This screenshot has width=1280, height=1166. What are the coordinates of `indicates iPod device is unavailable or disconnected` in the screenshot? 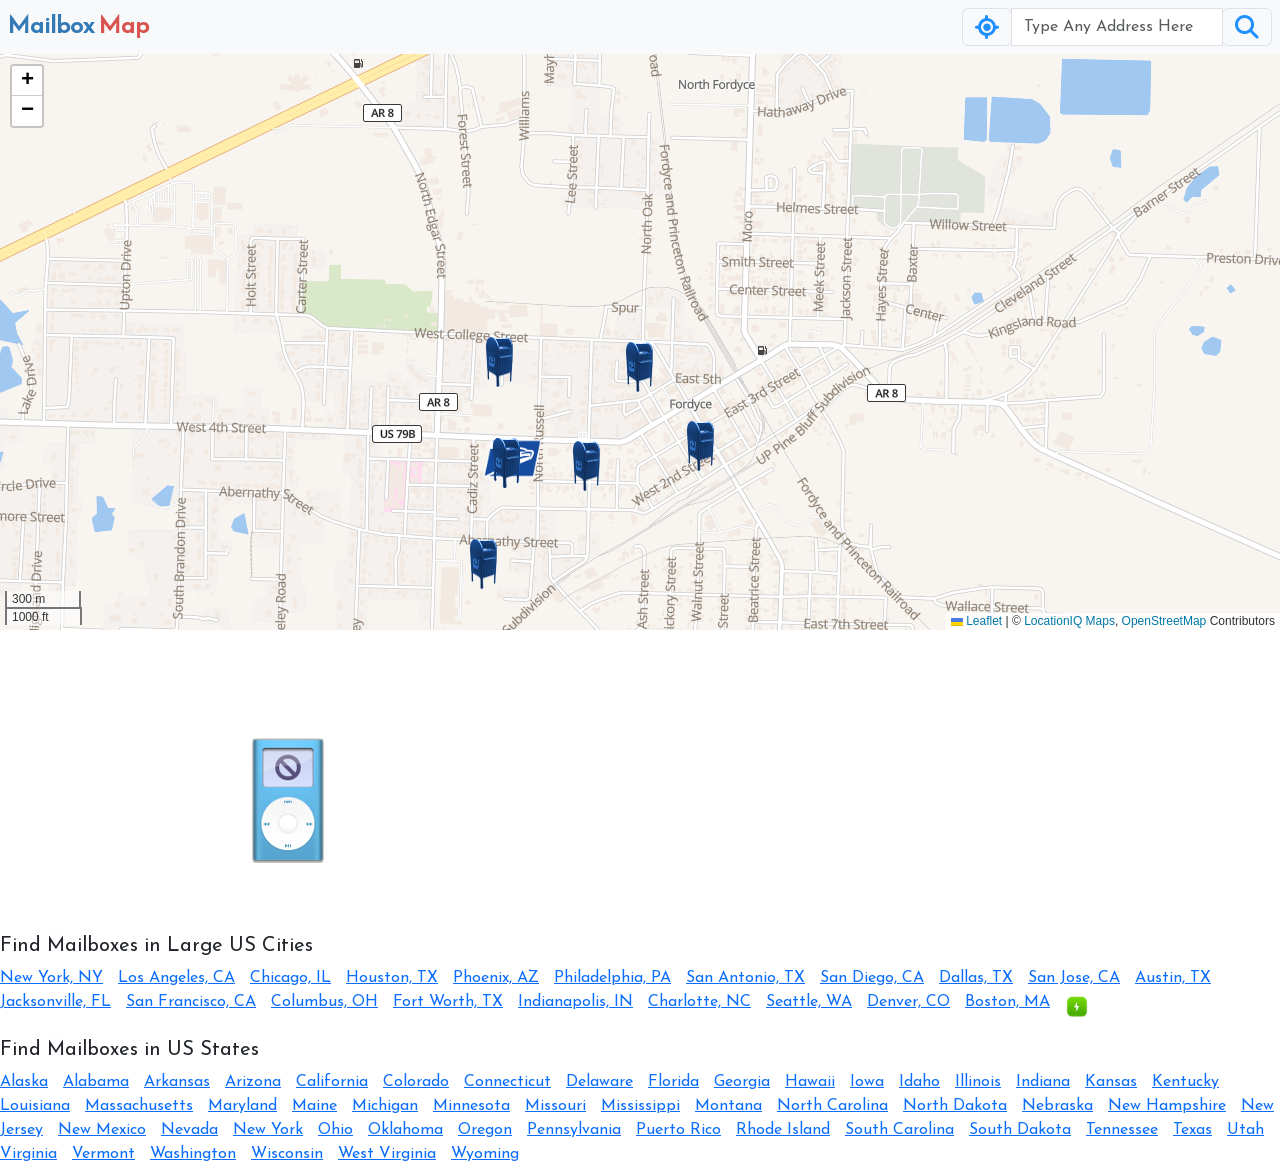 It's located at (287, 800).